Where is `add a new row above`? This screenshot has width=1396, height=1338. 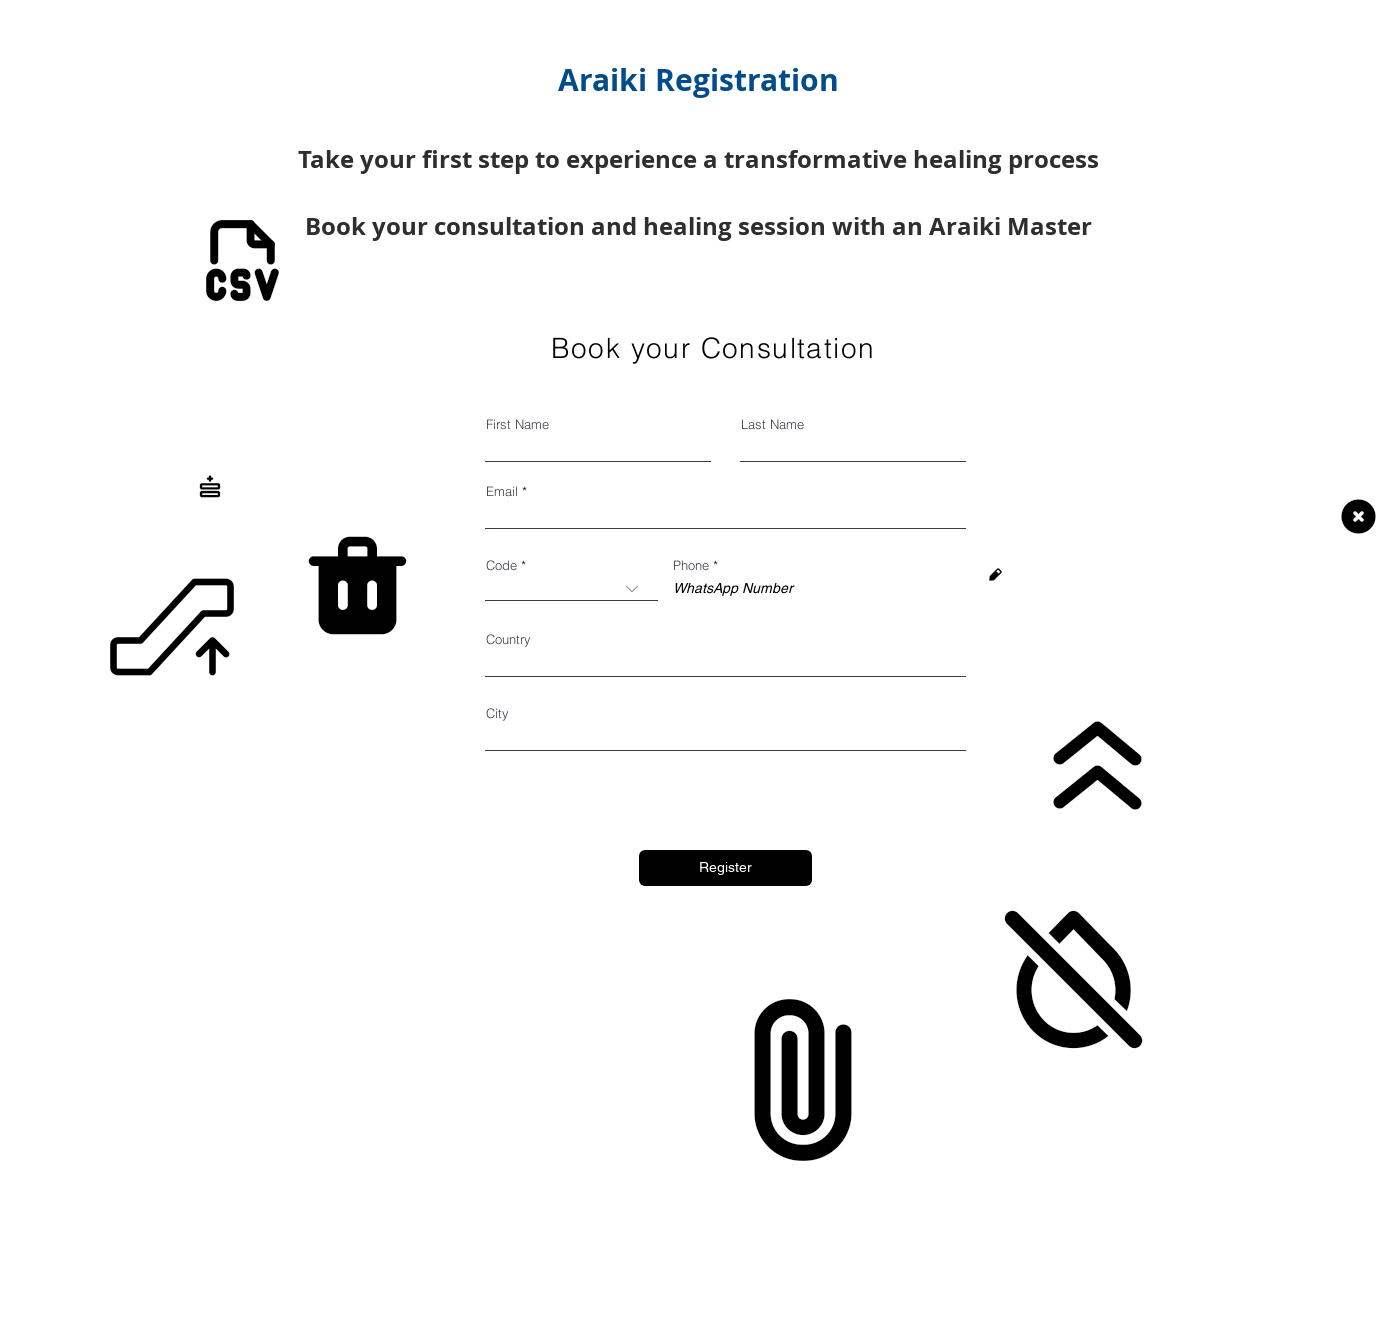 add a new row above is located at coordinates (210, 488).